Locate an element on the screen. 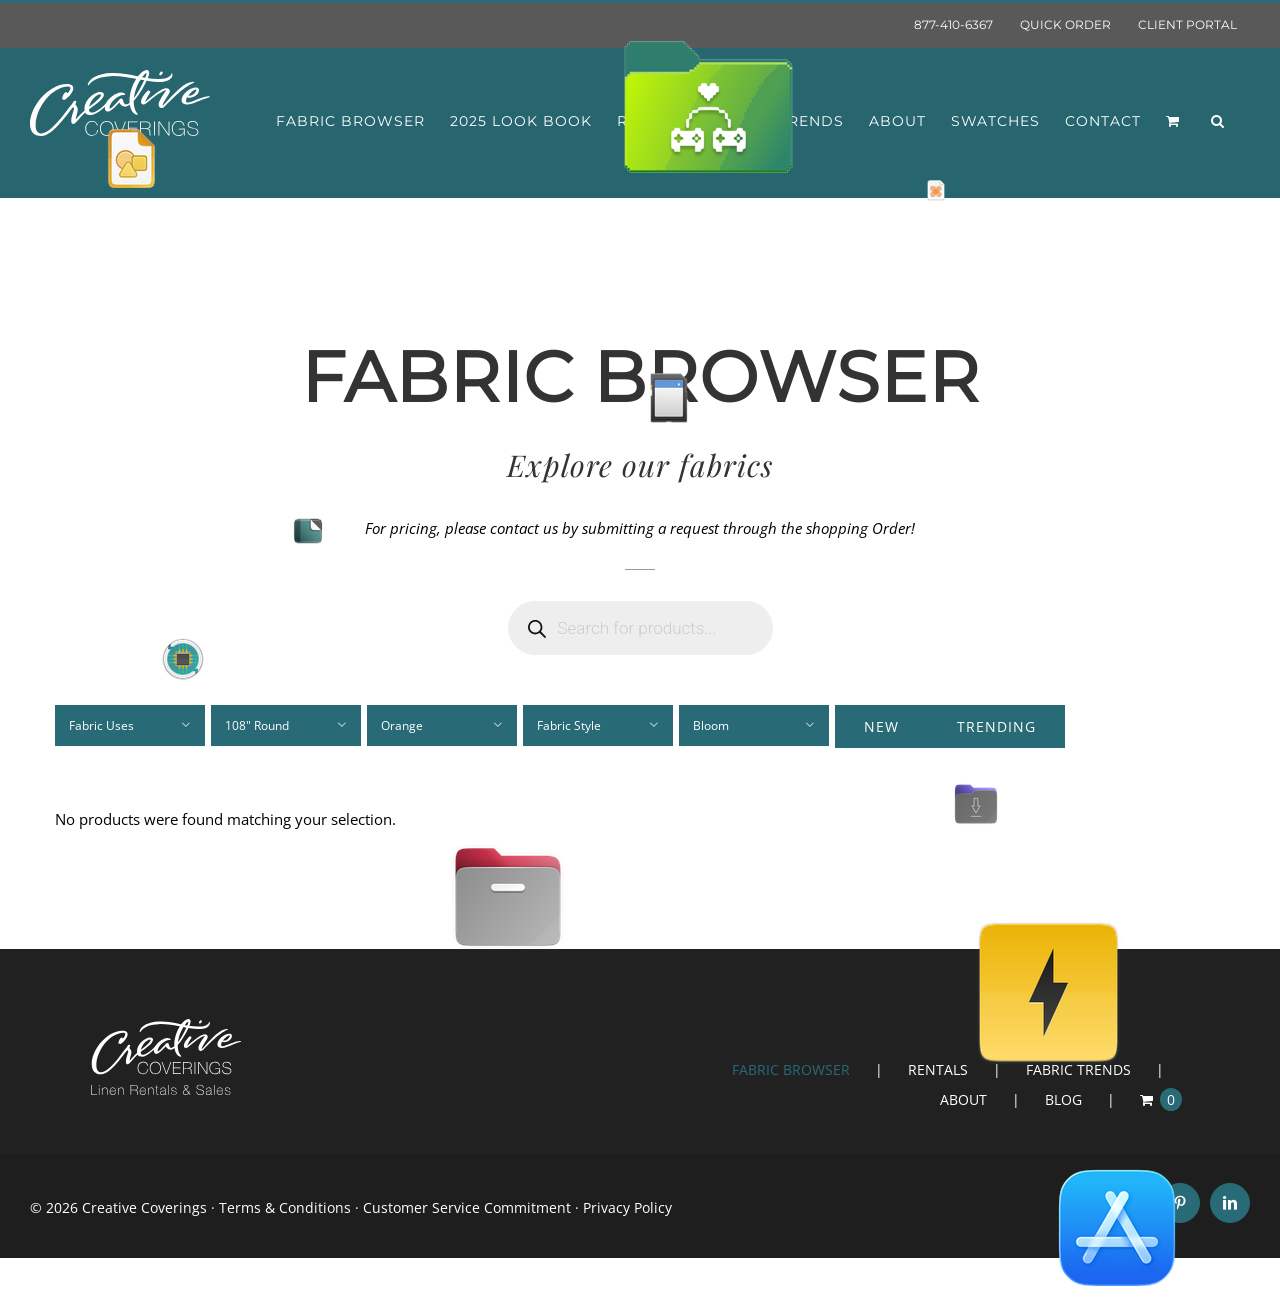  open your GameJolt games folder is located at coordinates (708, 111).